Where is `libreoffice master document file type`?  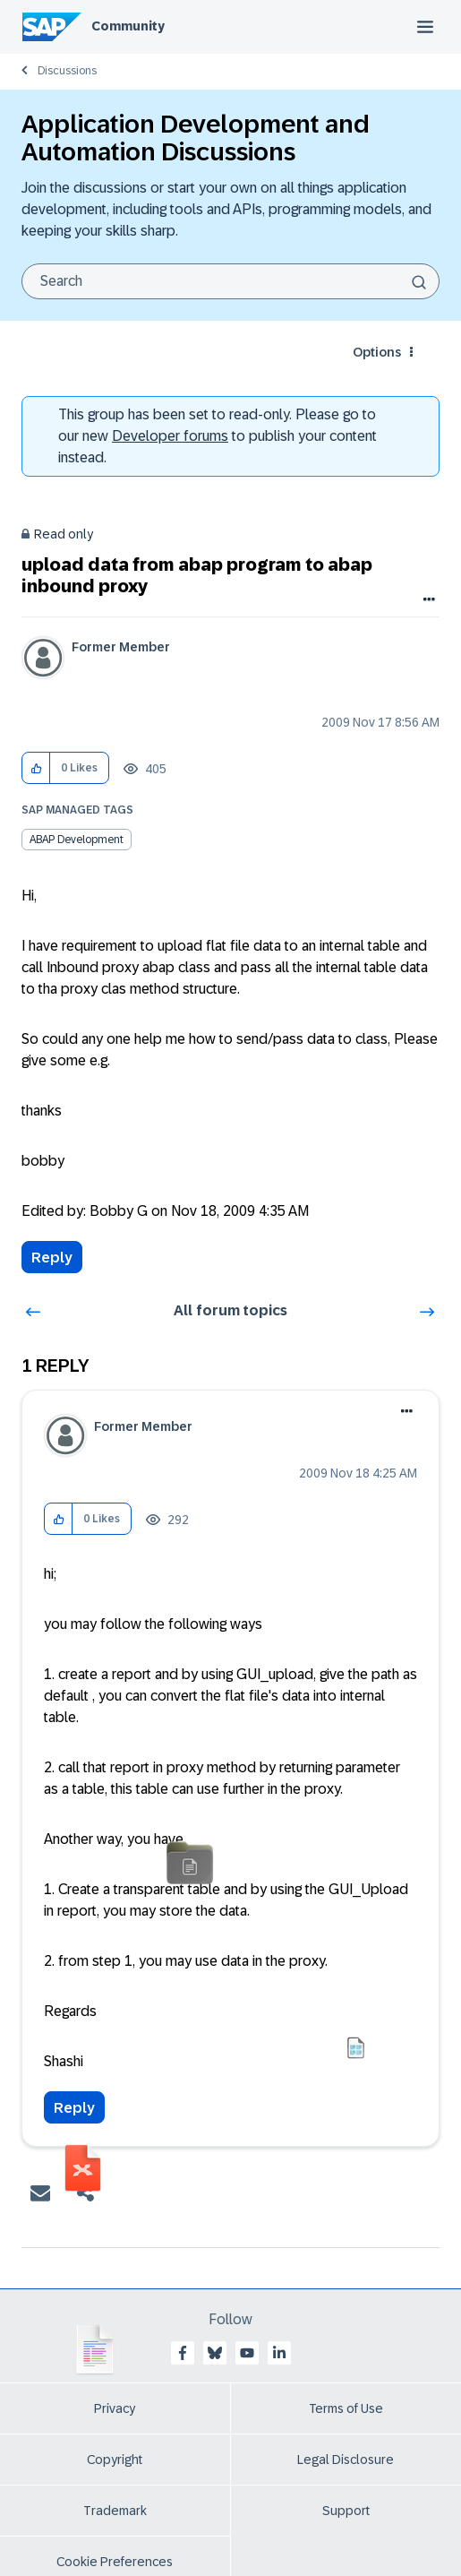
libreoffice master document file type is located at coordinates (355, 2047).